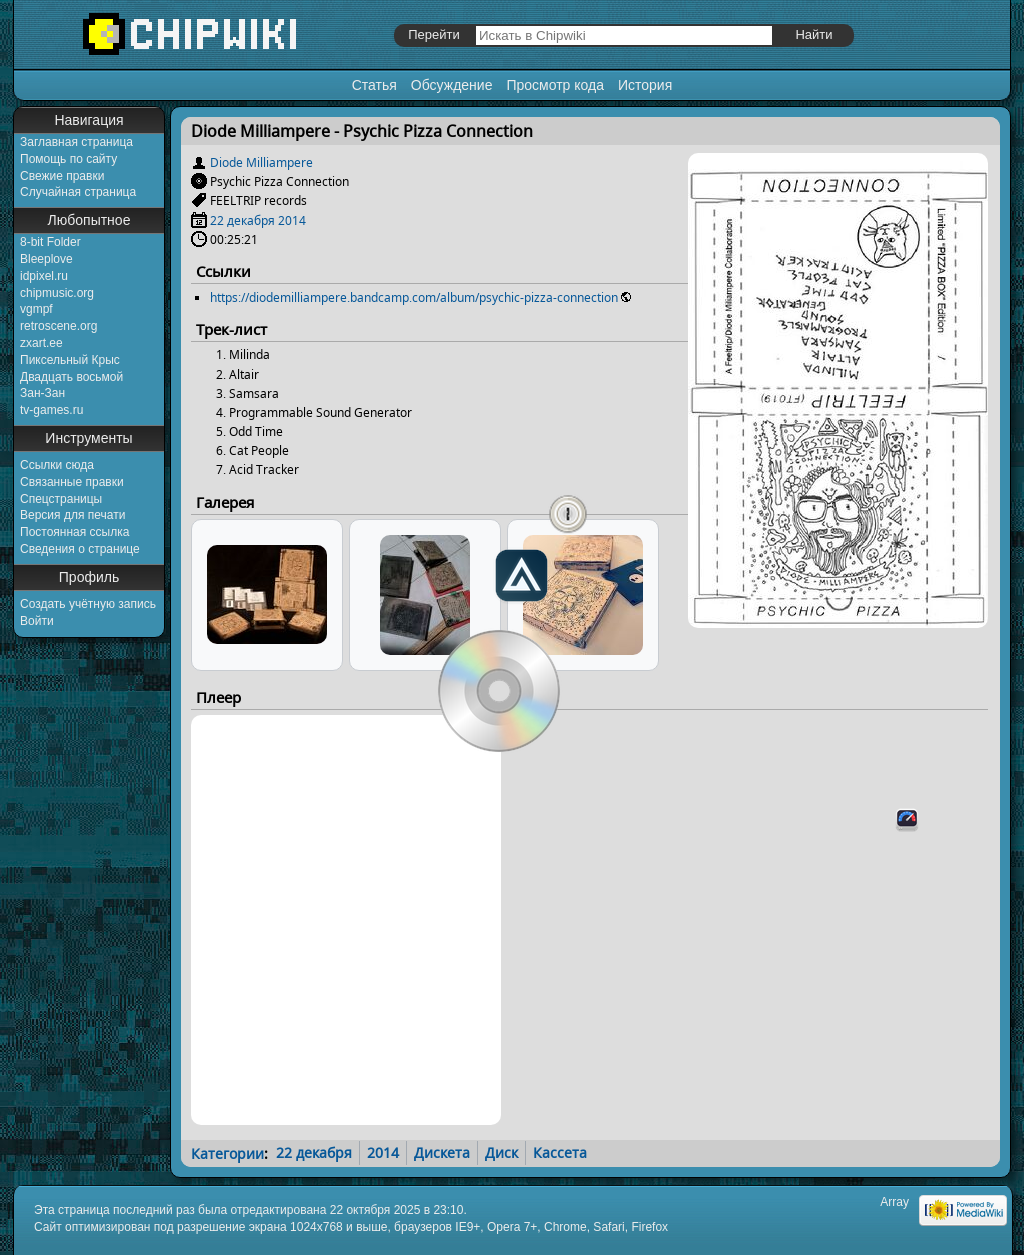 This screenshot has width=1024, height=1255. Describe the element at coordinates (521, 575) in the screenshot. I see `open the autograph app` at that location.